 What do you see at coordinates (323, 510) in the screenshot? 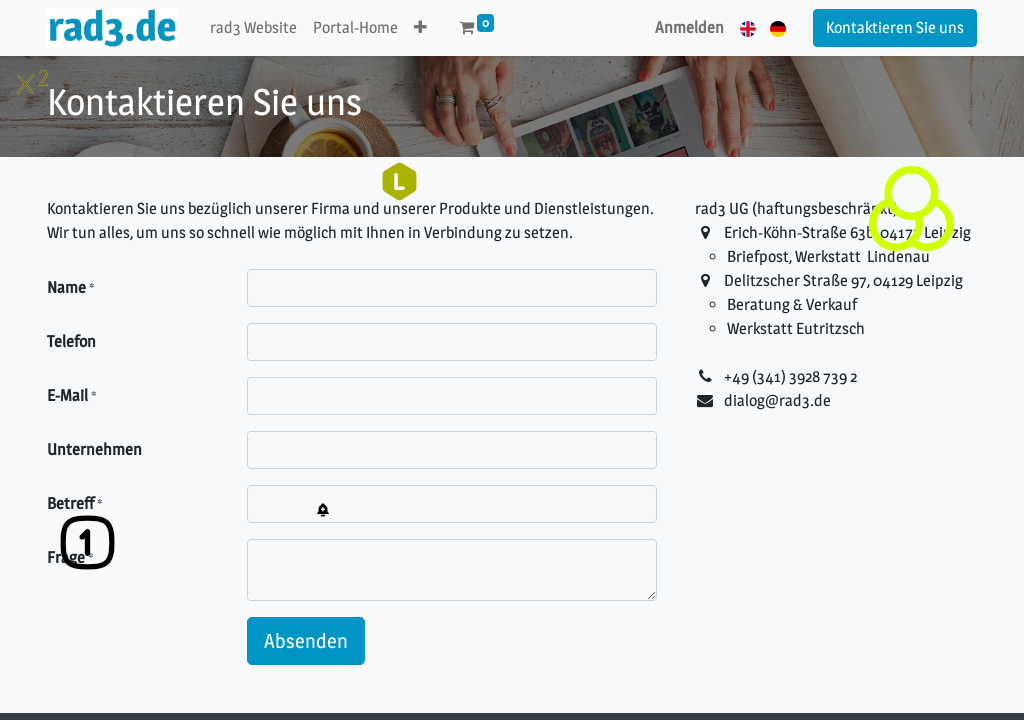
I see `add a new notification or alert` at bounding box center [323, 510].